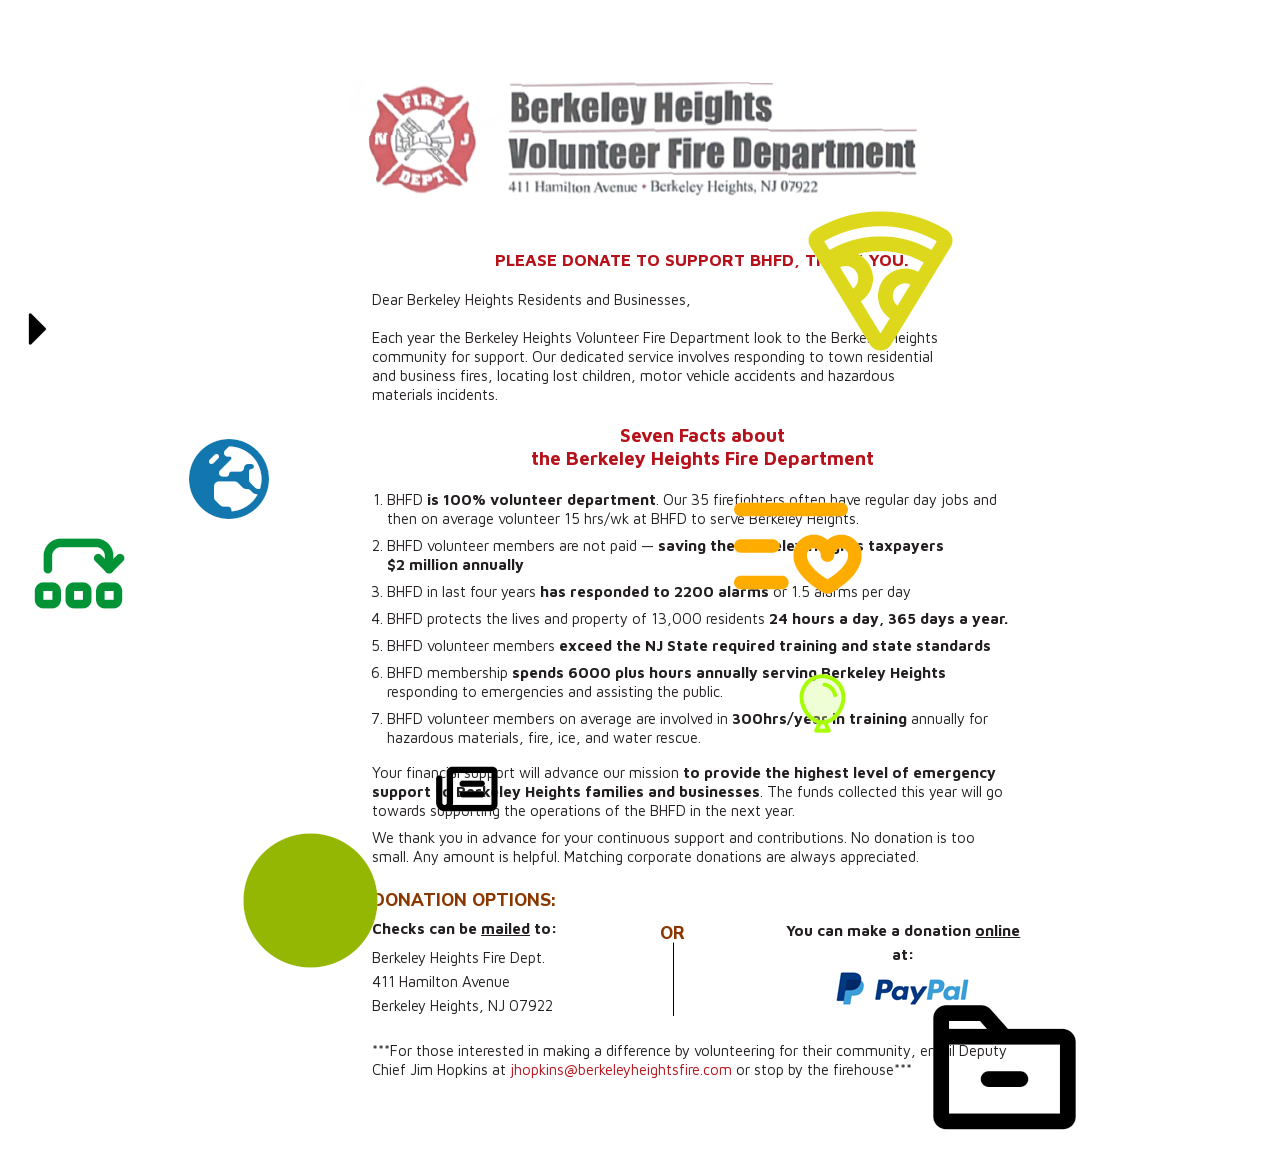  I want to click on select europe as your region, so click(229, 479).